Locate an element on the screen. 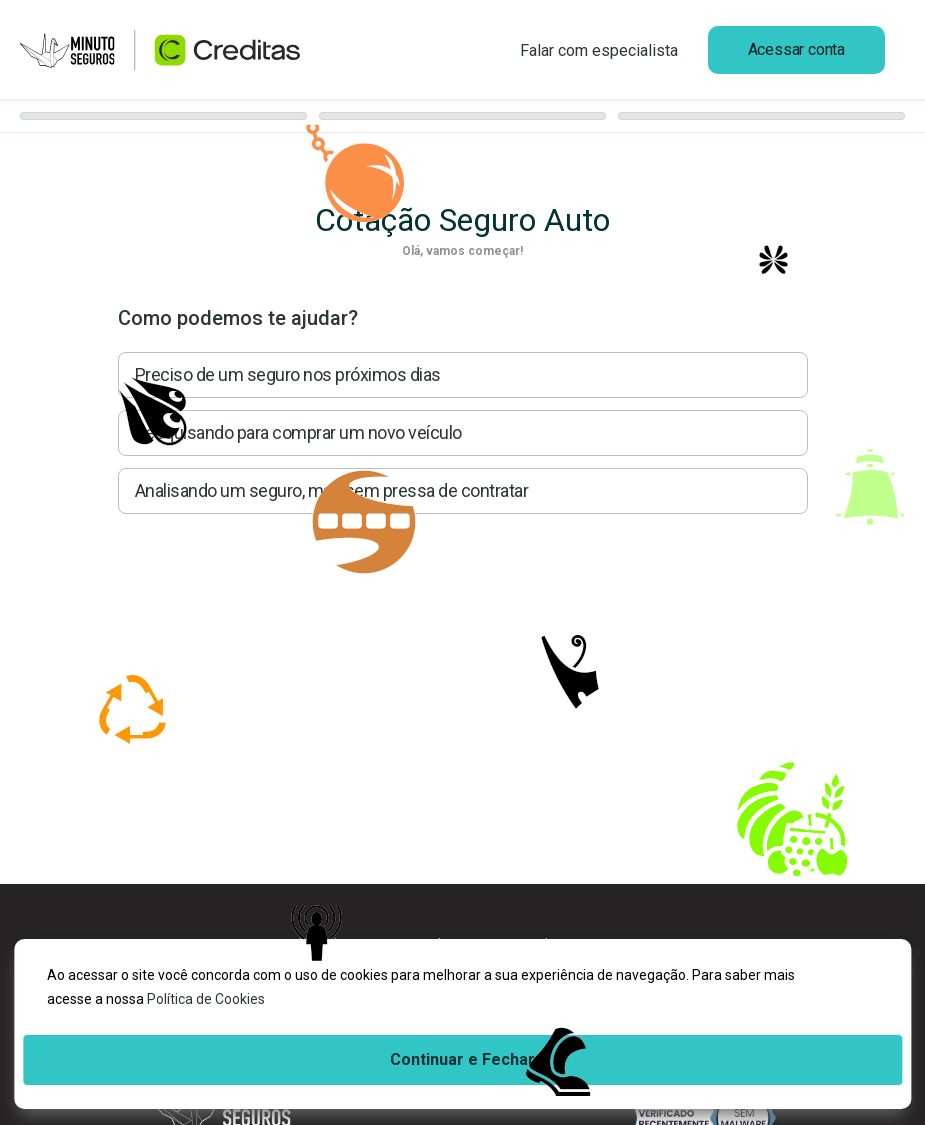 This screenshot has width=925, height=1125. navigate to sailing or boat-related content is located at coordinates (870, 487).